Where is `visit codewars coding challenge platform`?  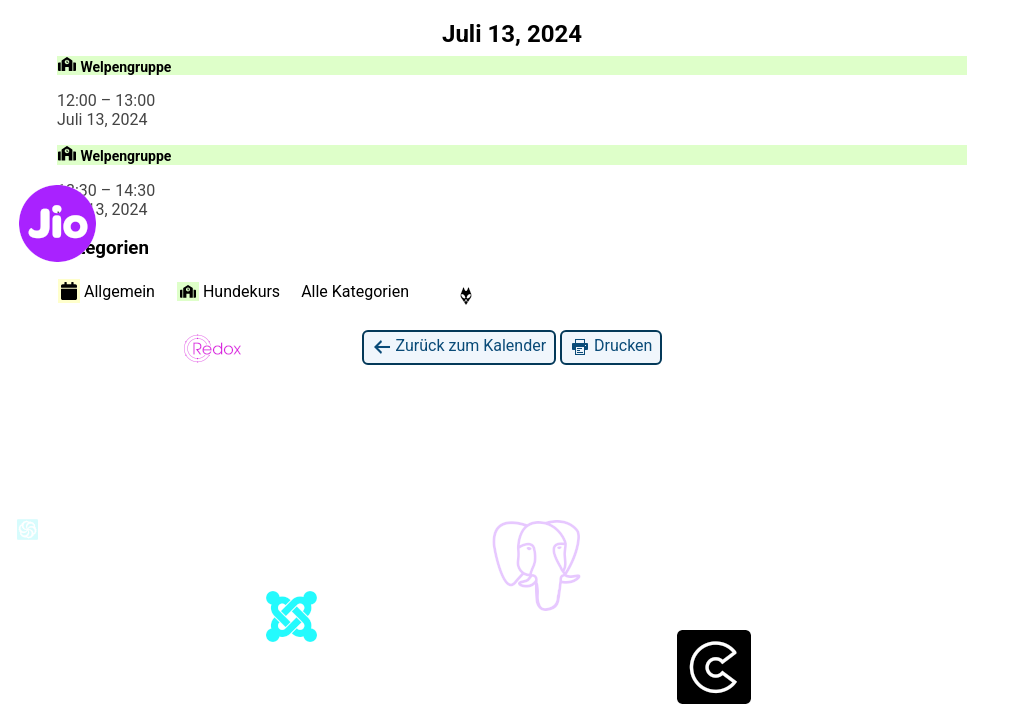 visit codewars coding challenge platform is located at coordinates (27, 529).